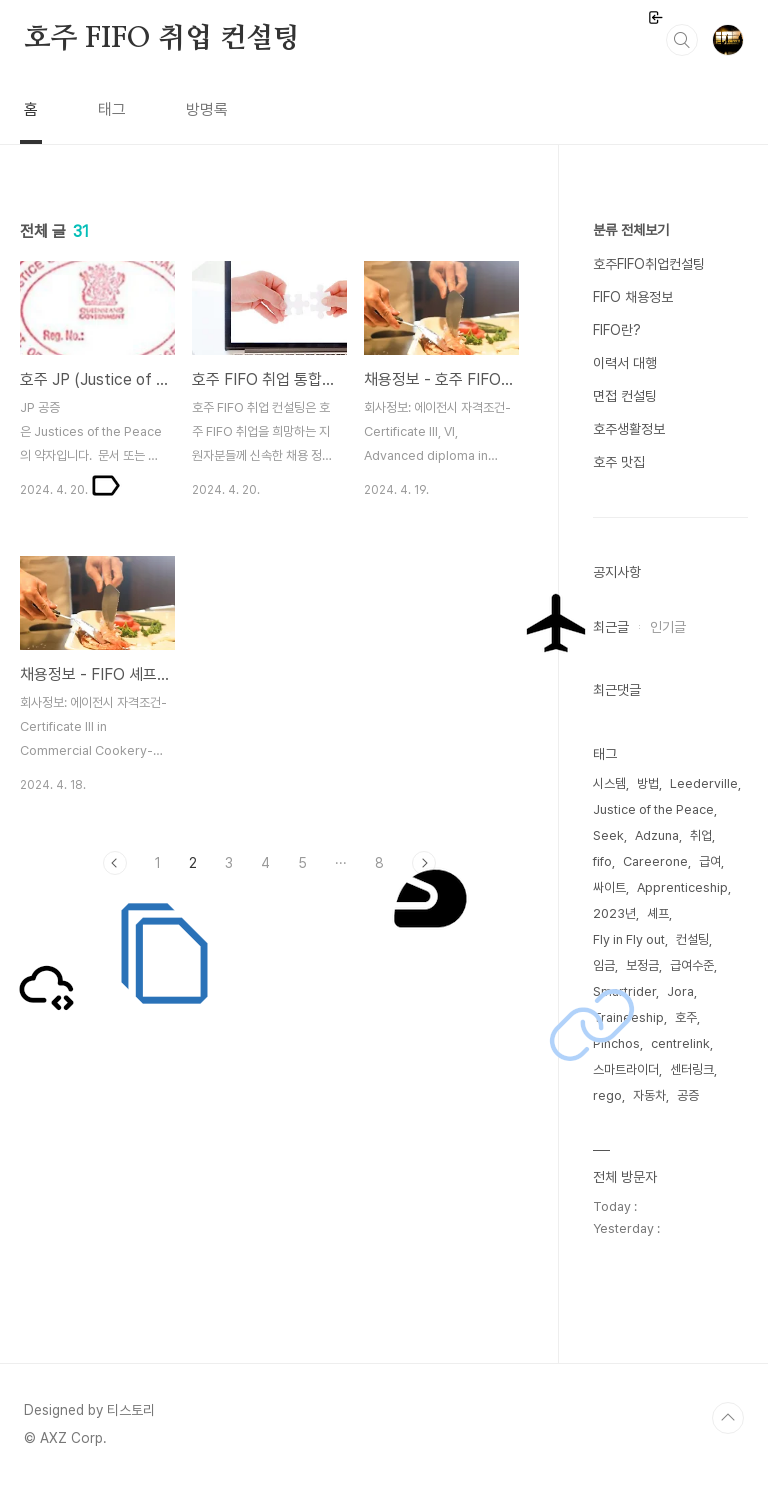 The height and width of the screenshot is (1485, 768). What do you see at coordinates (556, 623) in the screenshot?
I see `access airport or flight information` at bounding box center [556, 623].